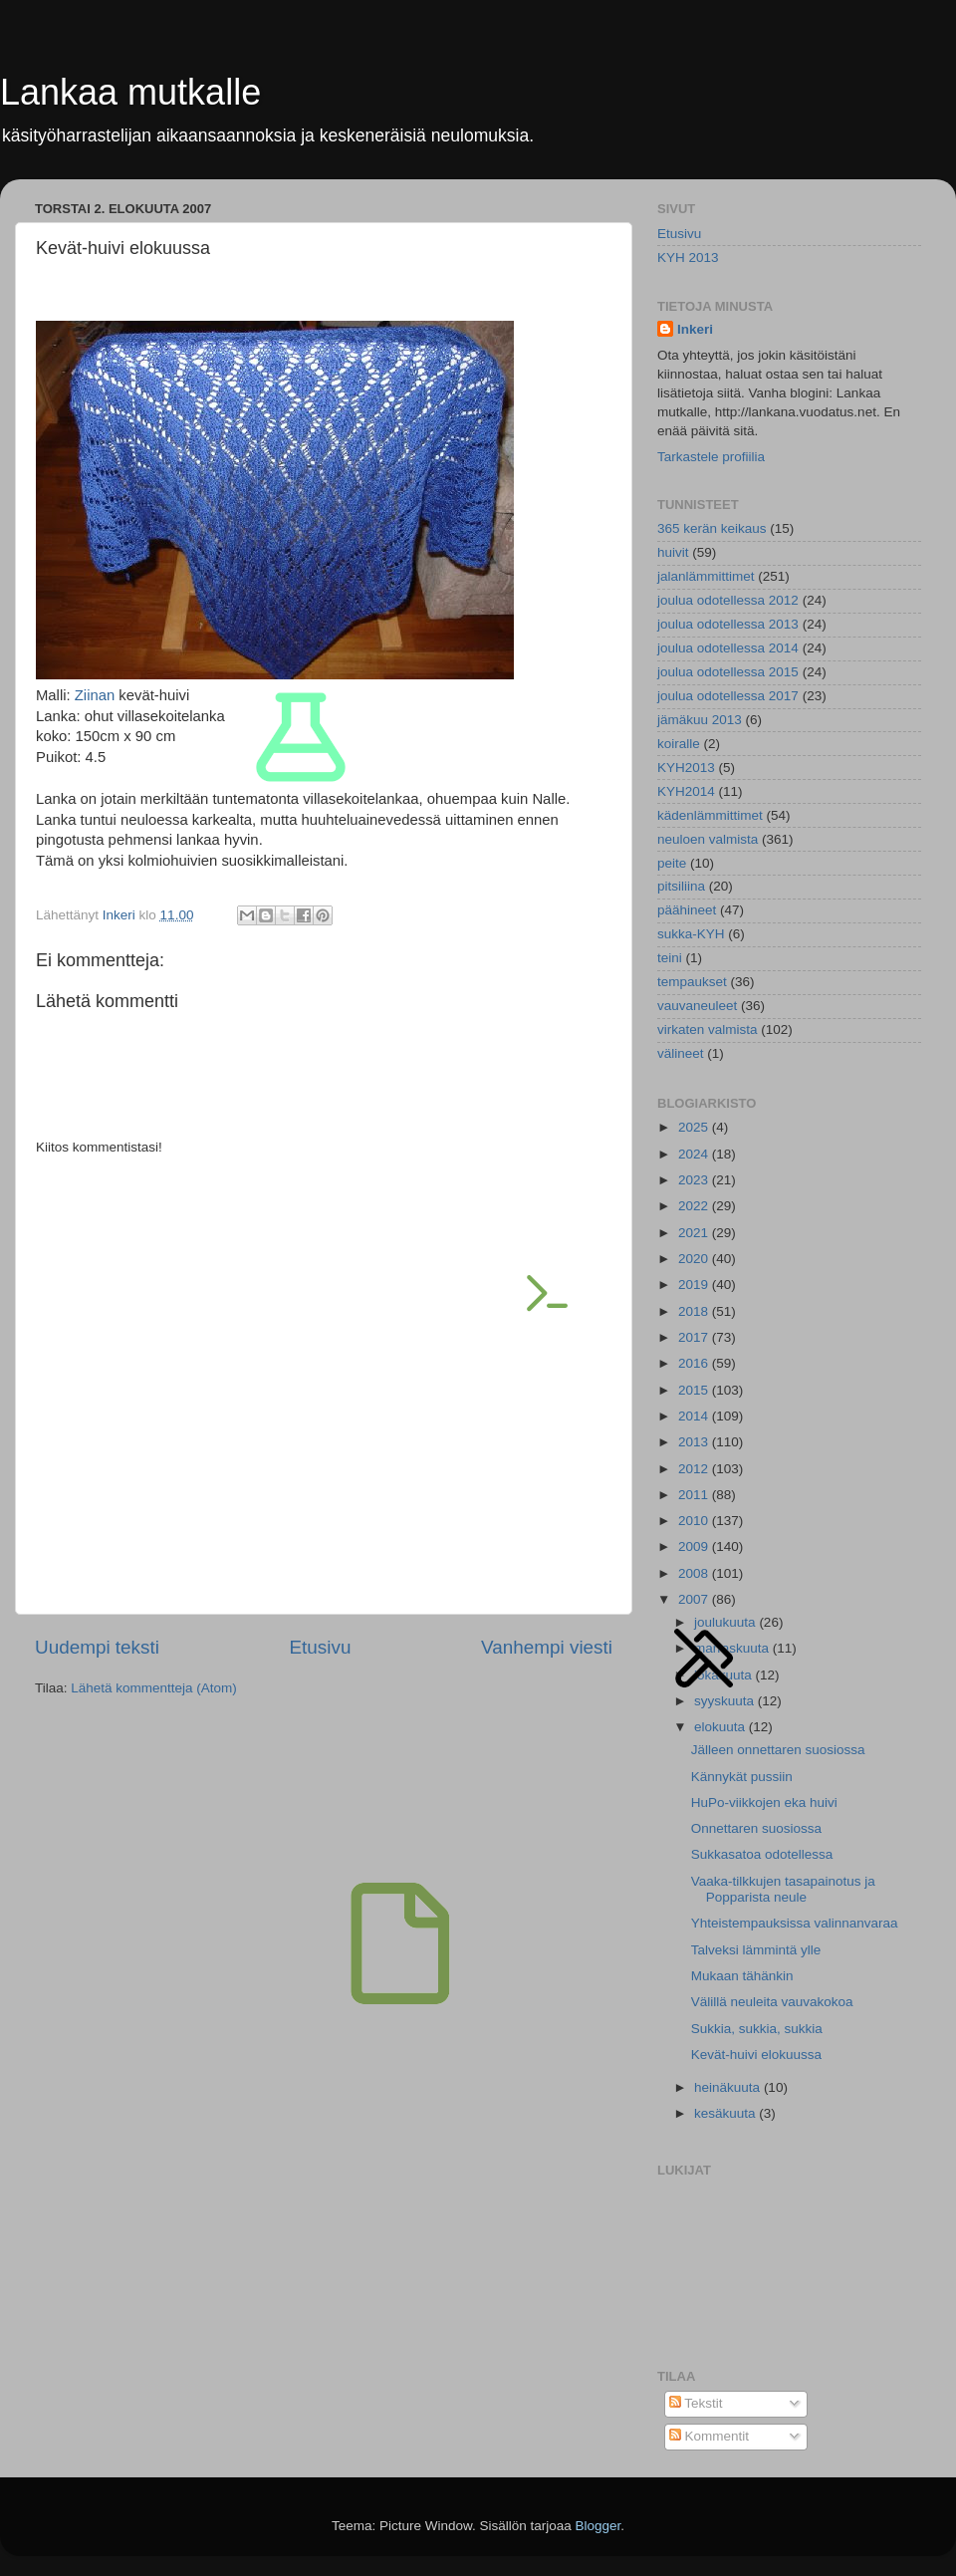 This screenshot has width=956, height=2576. Describe the element at coordinates (396, 1943) in the screenshot. I see `view or open a file` at that location.